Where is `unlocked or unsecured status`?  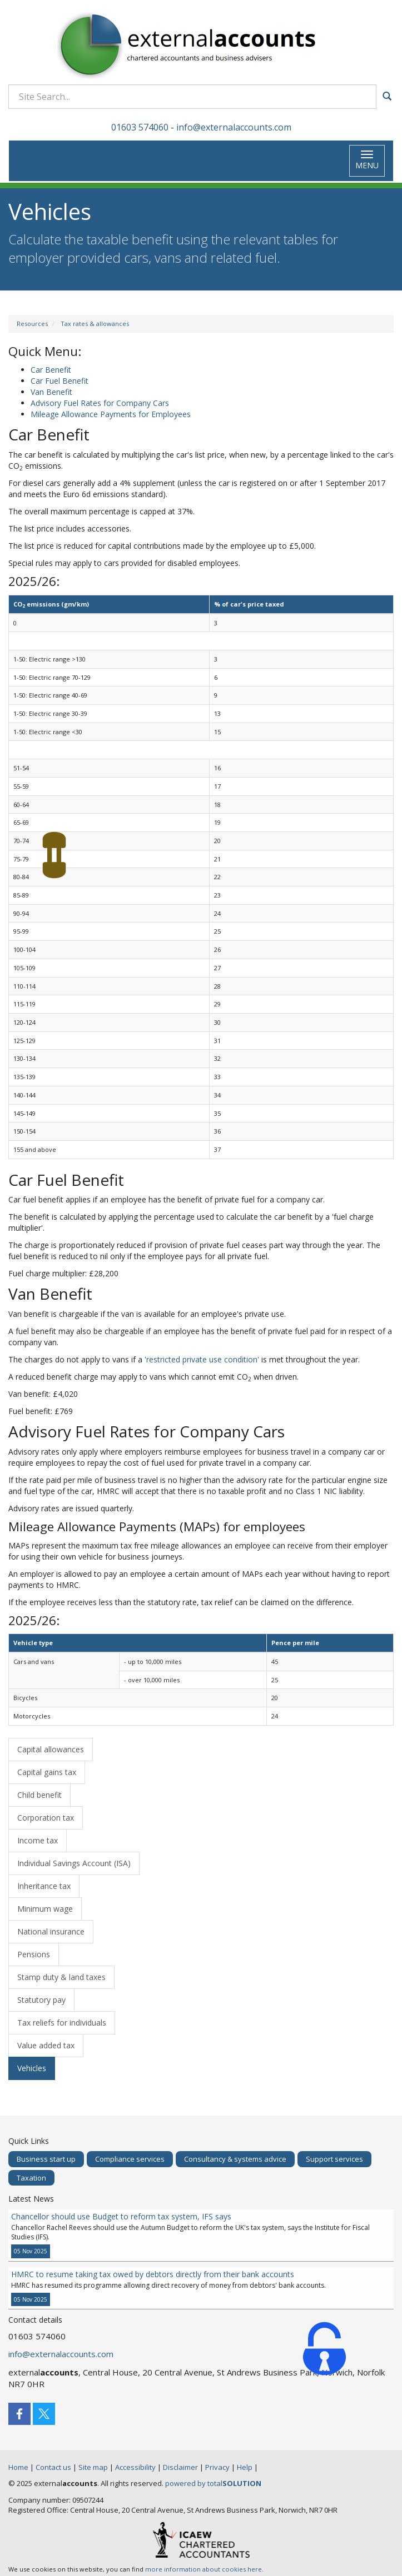
unlocked or unsecured status is located at coordinates (324, 2348).